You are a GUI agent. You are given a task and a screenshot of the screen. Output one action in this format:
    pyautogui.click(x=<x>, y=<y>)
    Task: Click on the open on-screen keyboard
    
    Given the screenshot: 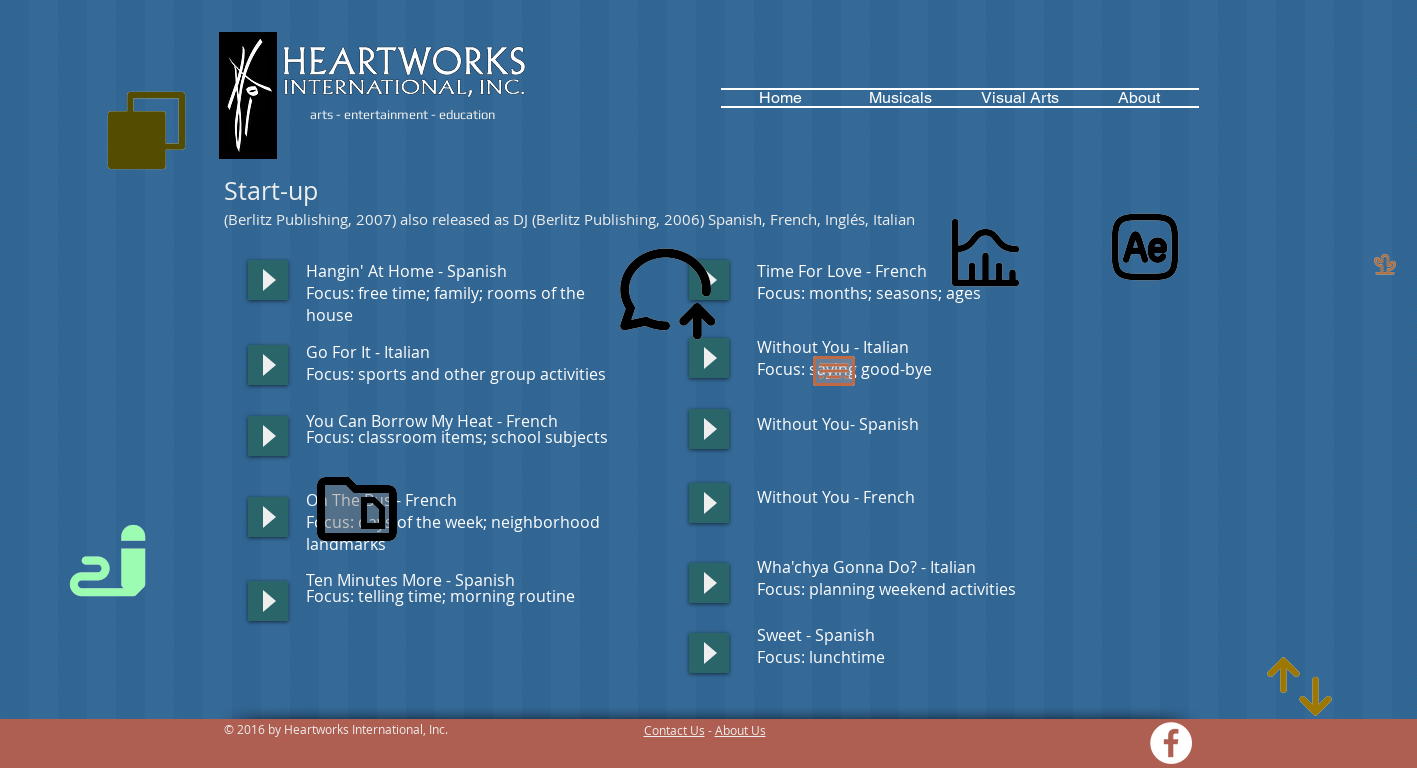 What is the action you would take?
    pyautogui.click(x=834, y=371)
    